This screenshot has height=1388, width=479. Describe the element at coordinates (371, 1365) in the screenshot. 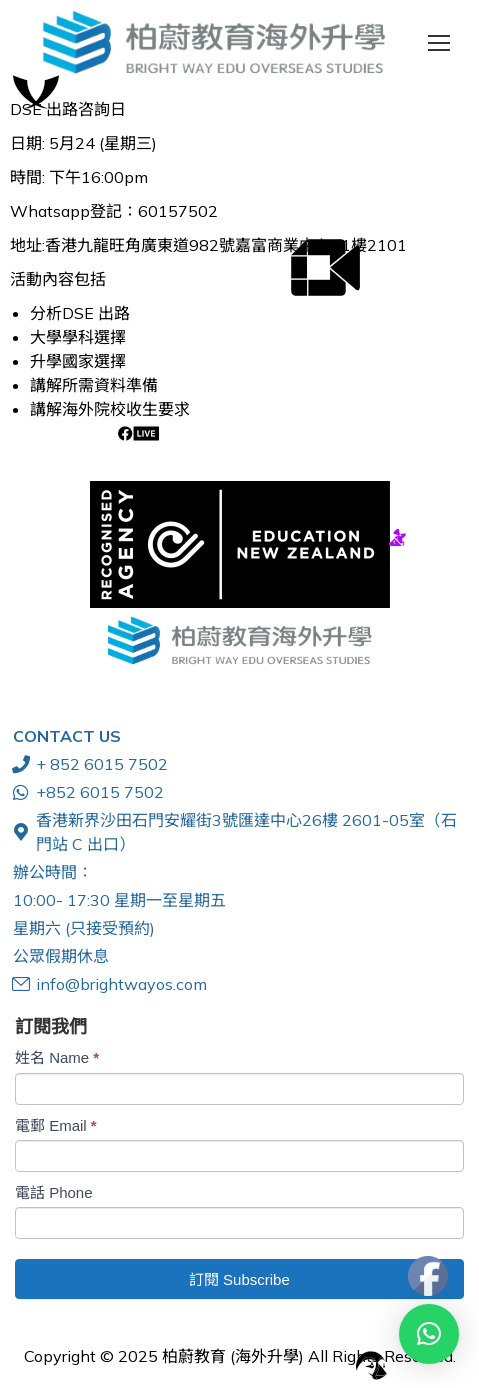

I see `prestashop e-commerce platform logo` at that location.